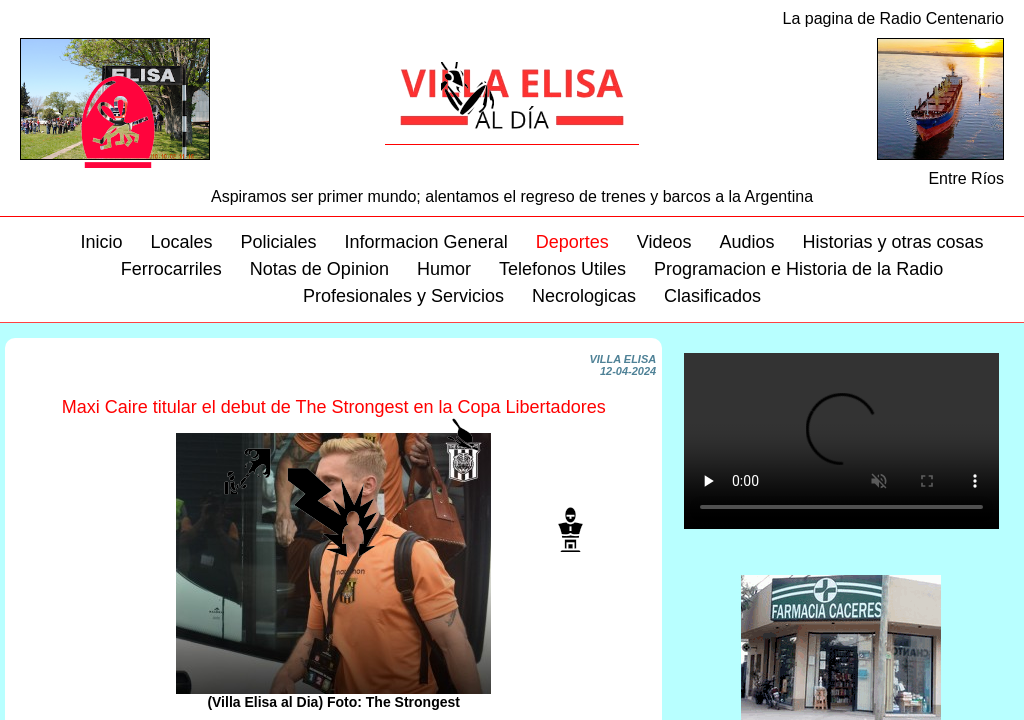 Image resolution: width=1024 pixels, height=720 pixels. I want to click on select flamethrower unit or weapon class, so click(247, 471).